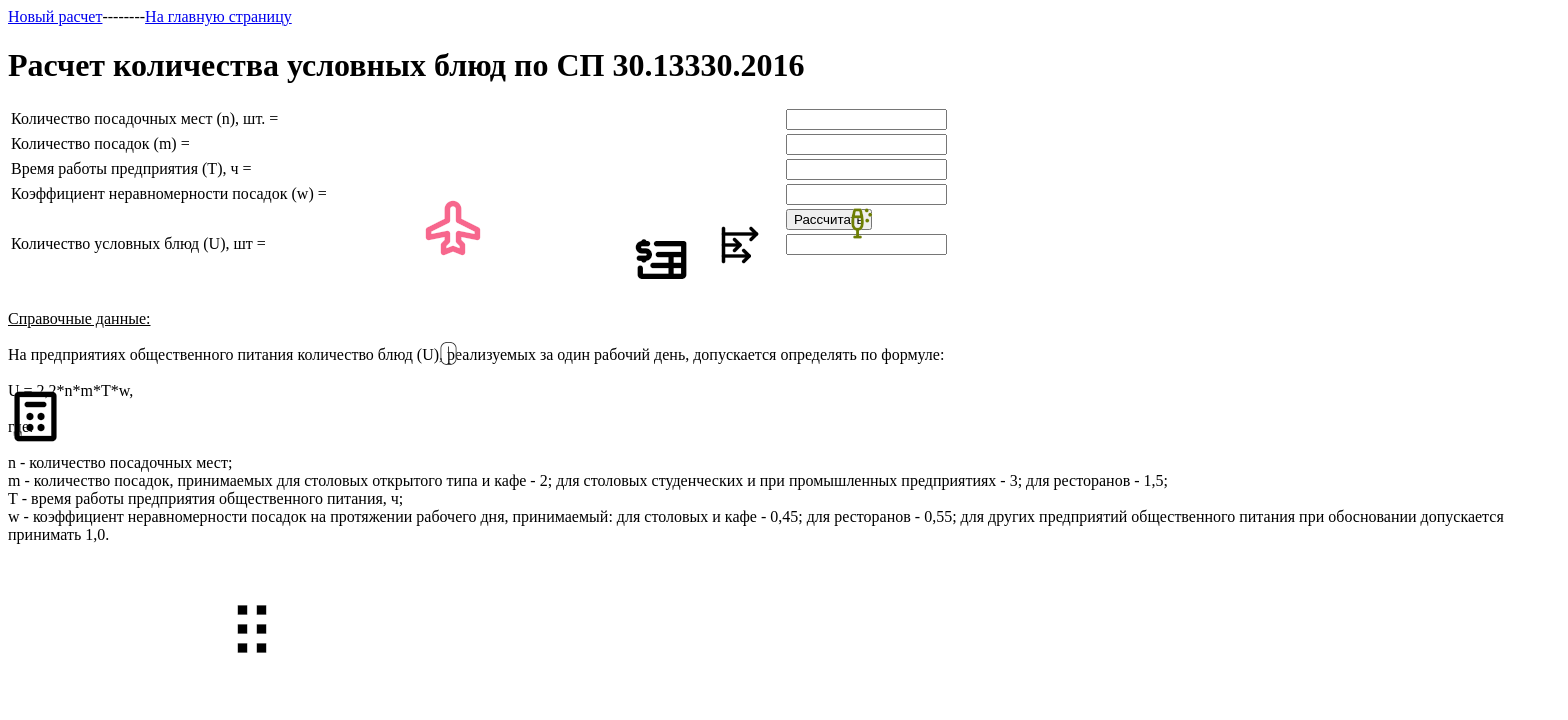 The image size is (1568, 720). What do you see at coordinates (662, 260) in the screenshot?
I see `view invoice or billing details` at bounding box center [662, 260].